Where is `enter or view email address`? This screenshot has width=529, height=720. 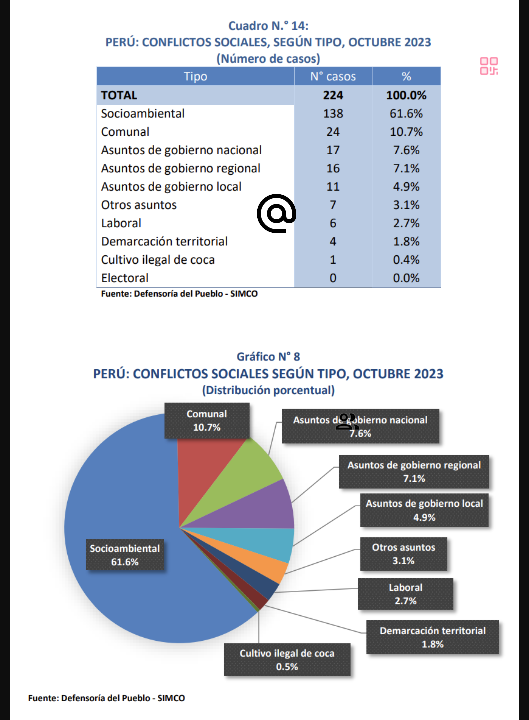 enter or view email address is located at coordinates (276, 213).